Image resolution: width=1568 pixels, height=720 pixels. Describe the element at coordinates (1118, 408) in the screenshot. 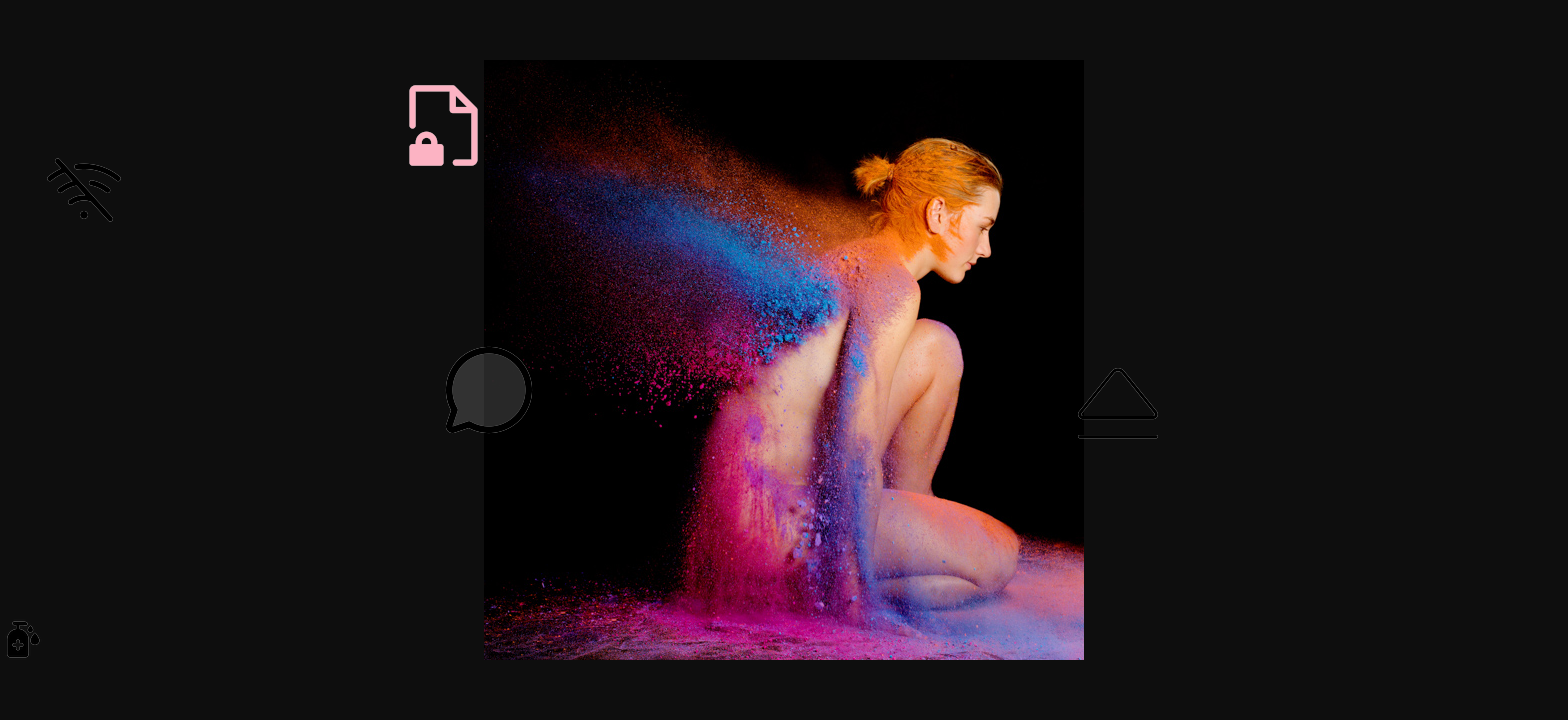

I see `eject media or disc` at that location.